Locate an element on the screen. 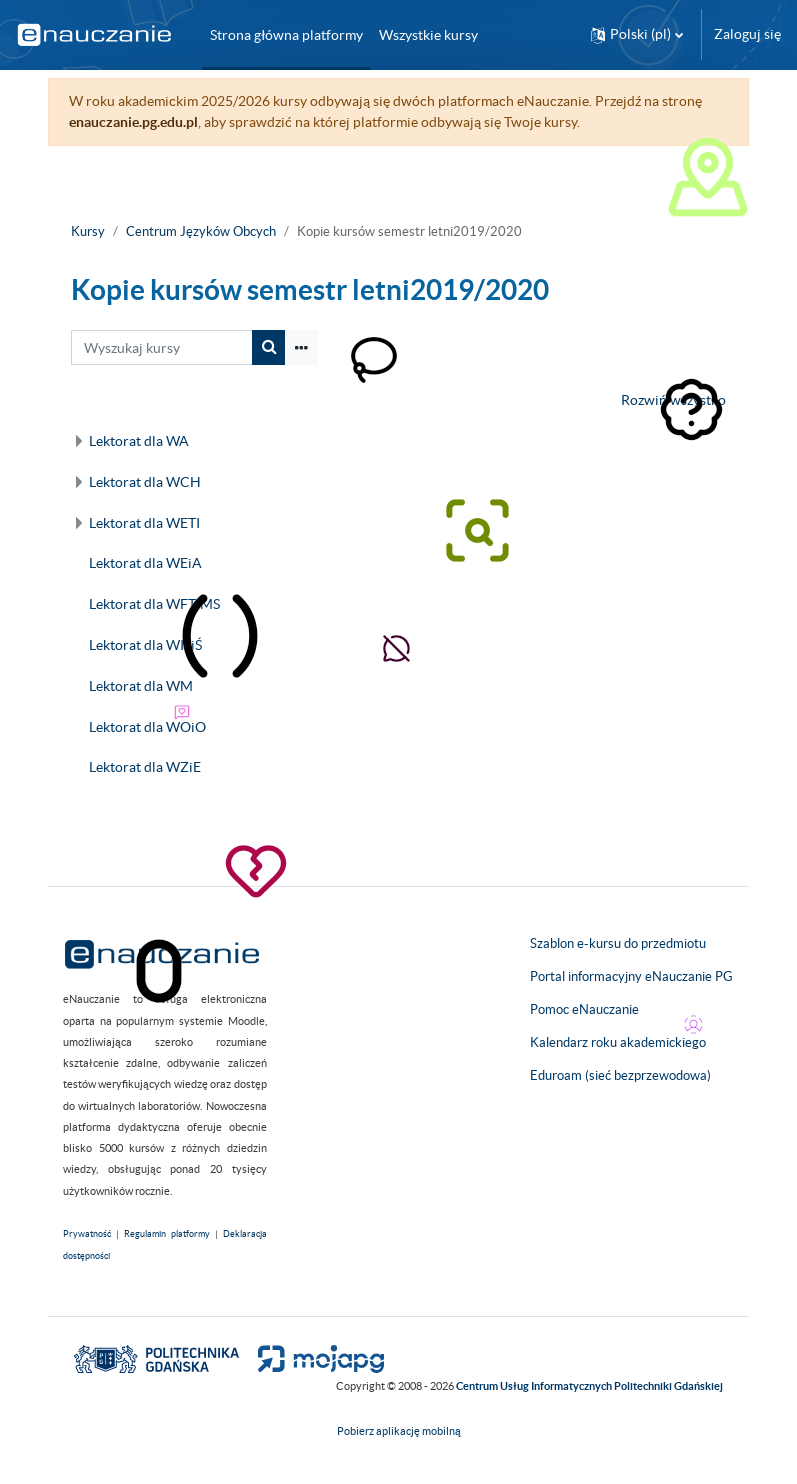 This screenshot has height=1484, width=797. send a like or love reaction in chat is located at coordinates (182, 712).